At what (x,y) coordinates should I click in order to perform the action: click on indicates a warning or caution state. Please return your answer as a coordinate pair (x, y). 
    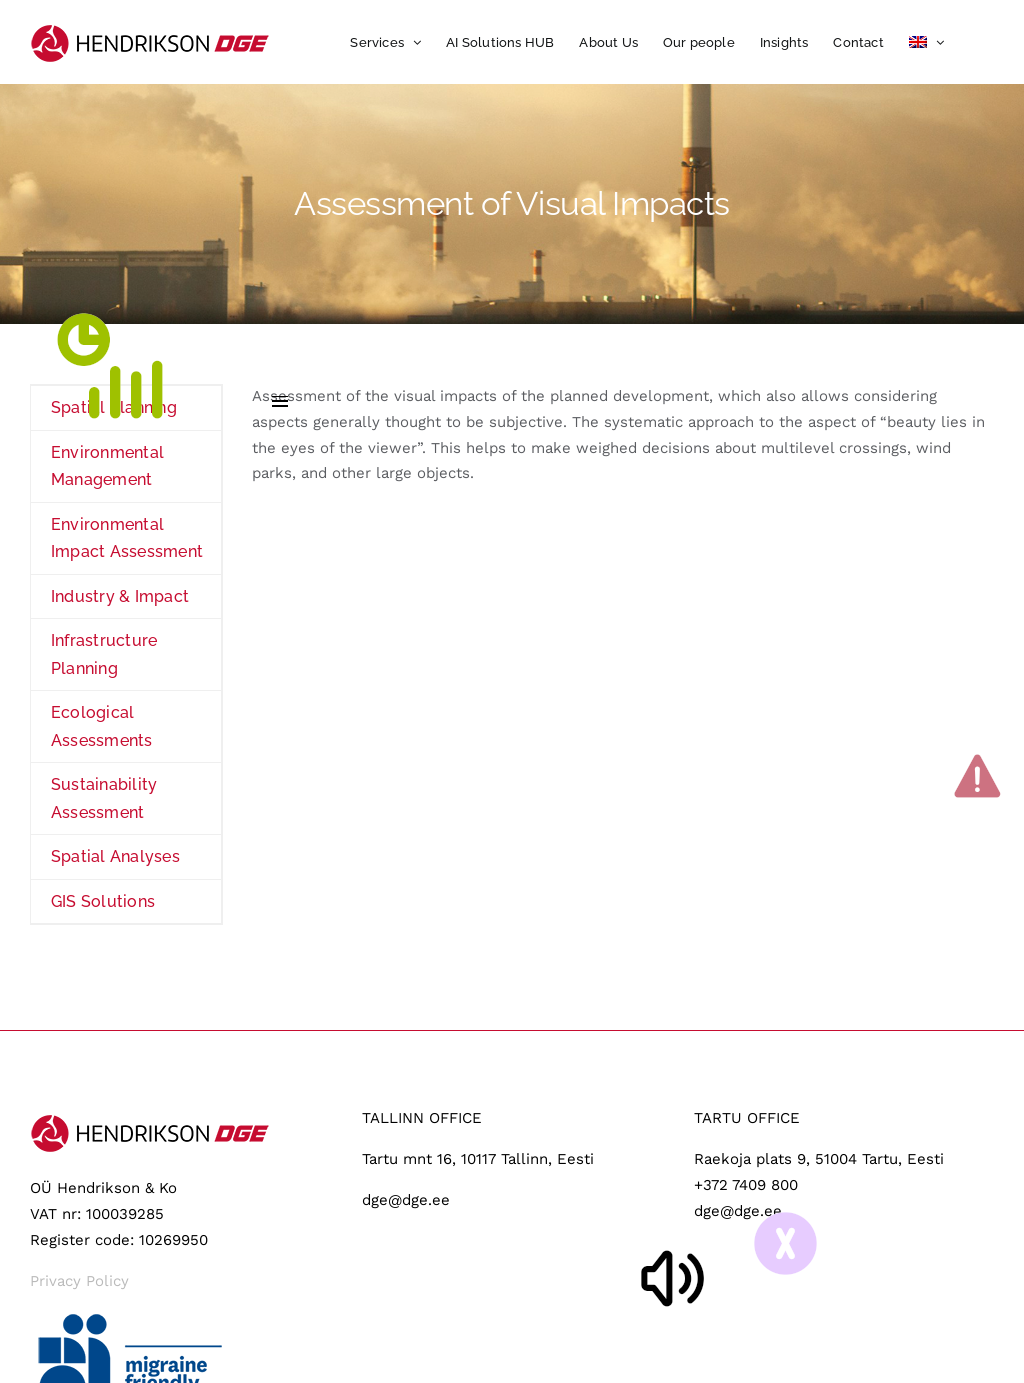
    Looking at the image, I should click on (978, 776).